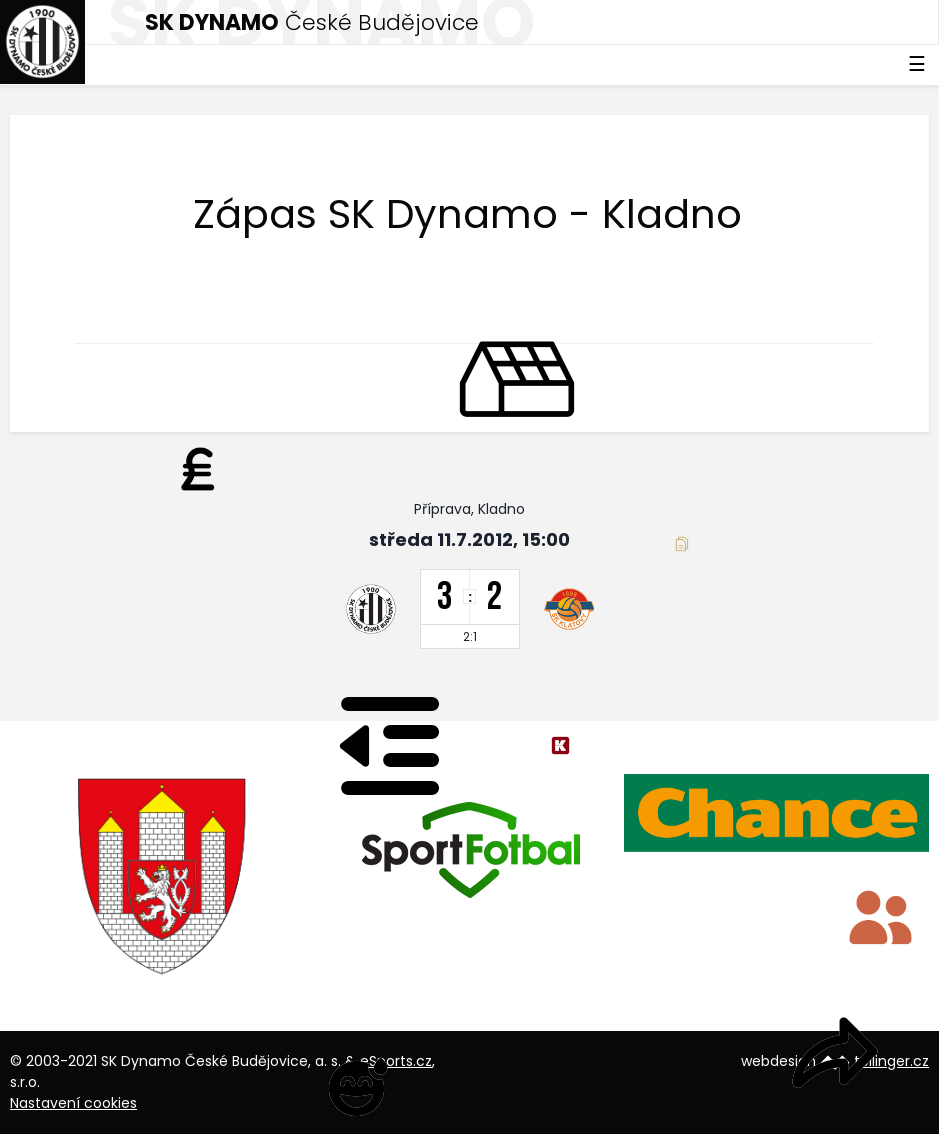 The height and width of the screenshot is (1134, 939). I want to click on korvue brand logo, so click(560, 745).